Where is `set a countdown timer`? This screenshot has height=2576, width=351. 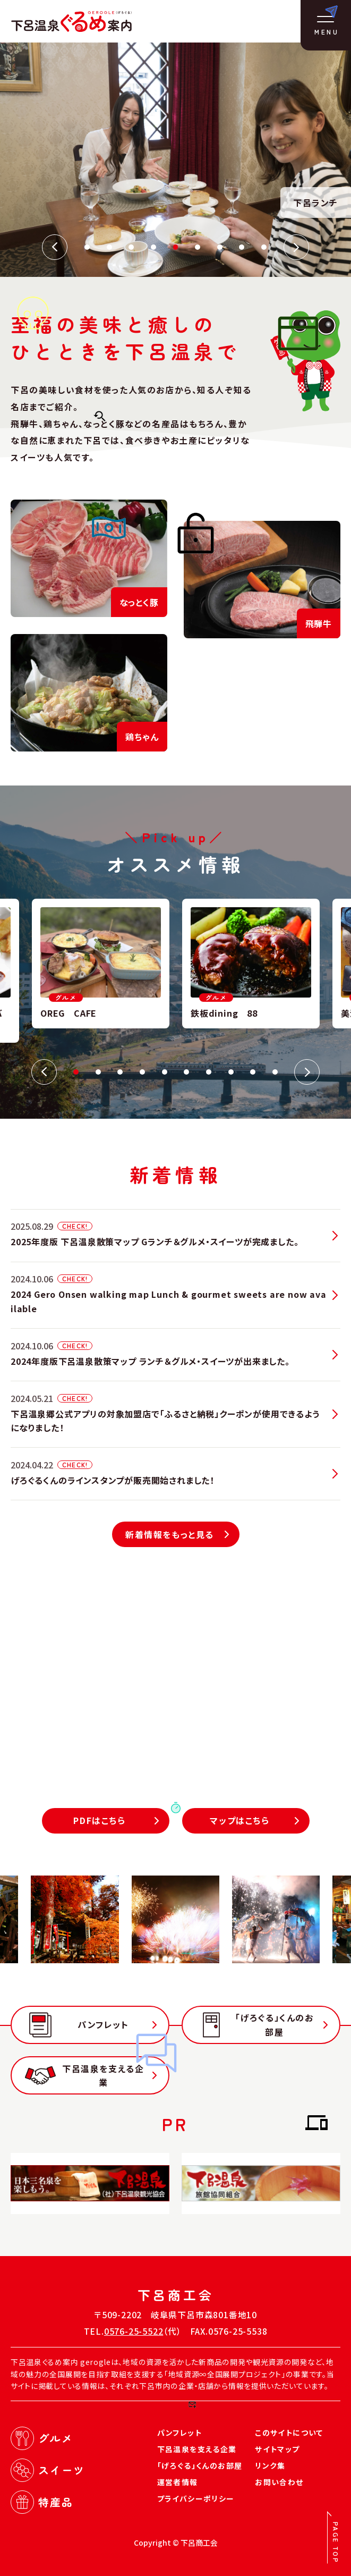
set a countdown timer is located at coordinates (176, 1808).